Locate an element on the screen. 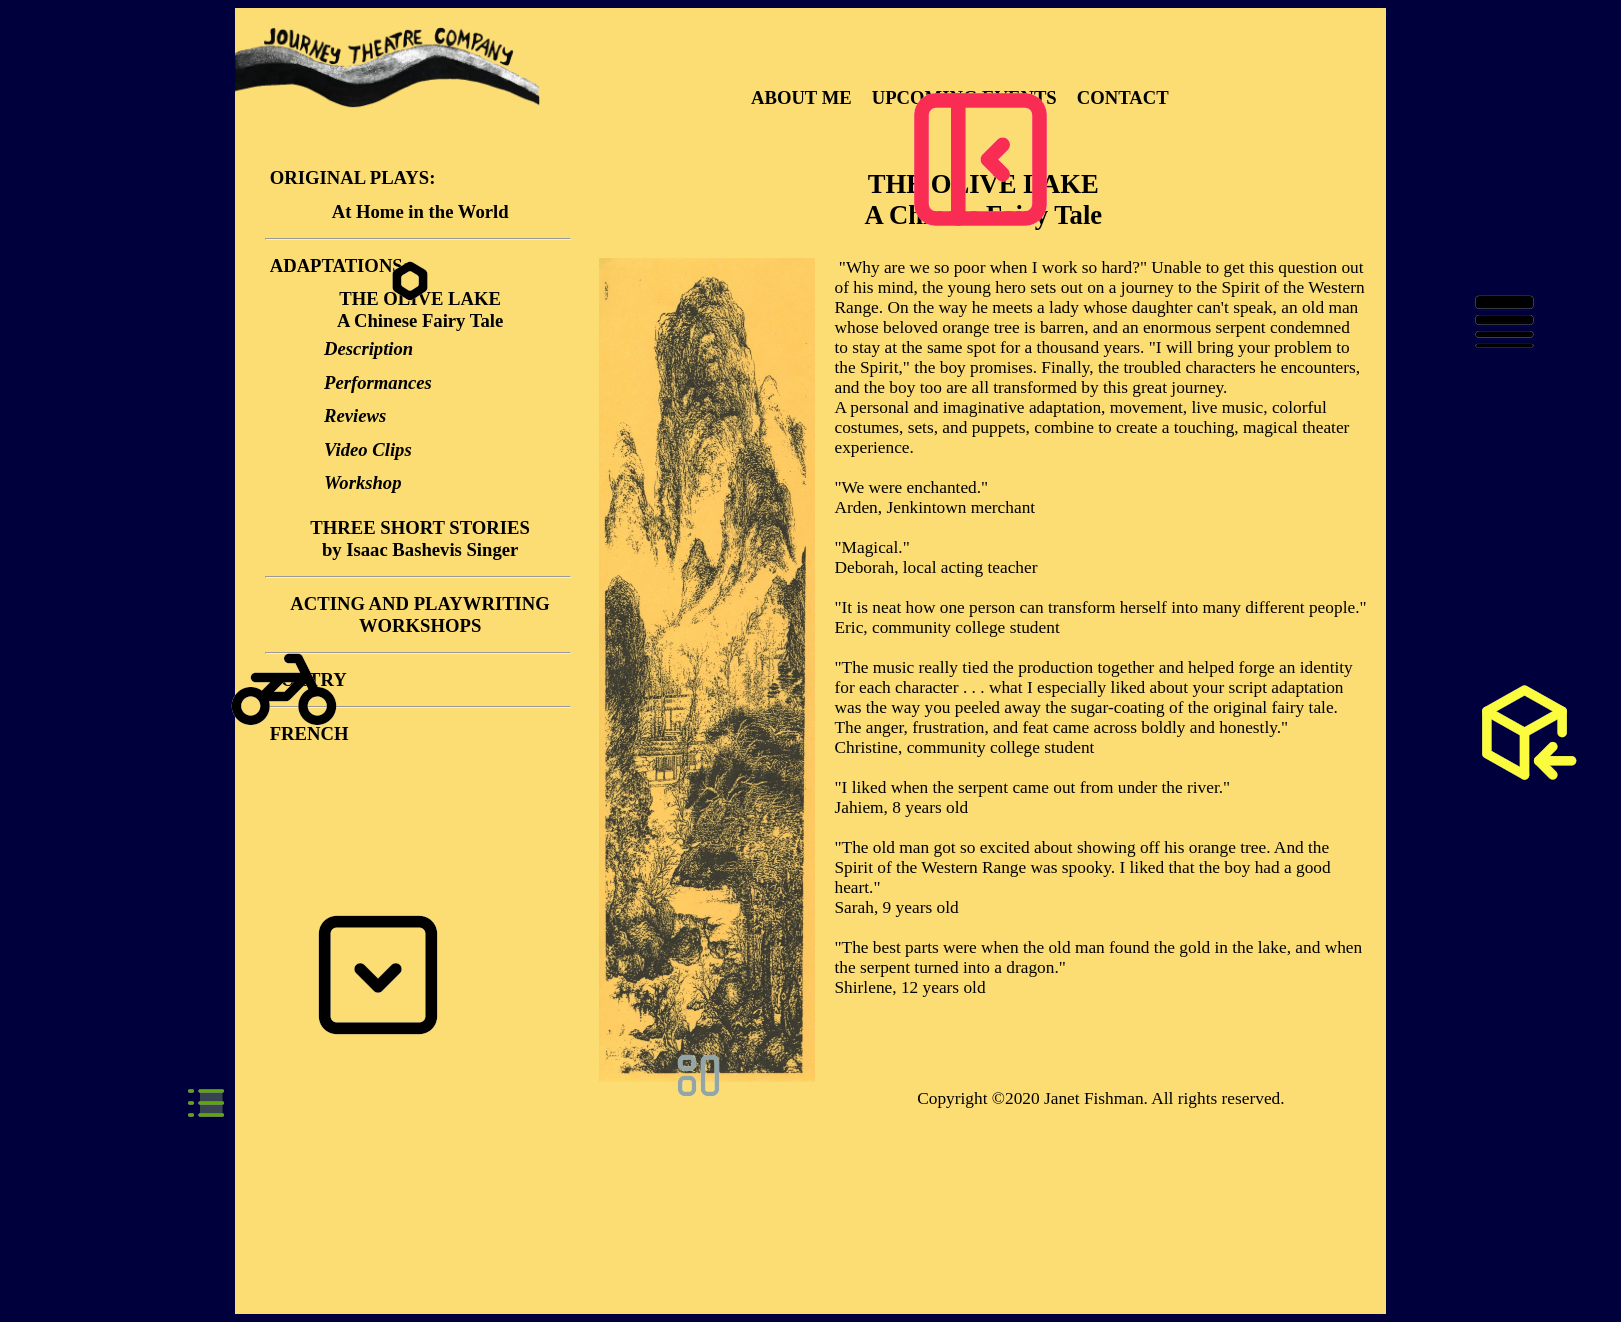  access assembly or build tools is located at coordinates (410, 281).